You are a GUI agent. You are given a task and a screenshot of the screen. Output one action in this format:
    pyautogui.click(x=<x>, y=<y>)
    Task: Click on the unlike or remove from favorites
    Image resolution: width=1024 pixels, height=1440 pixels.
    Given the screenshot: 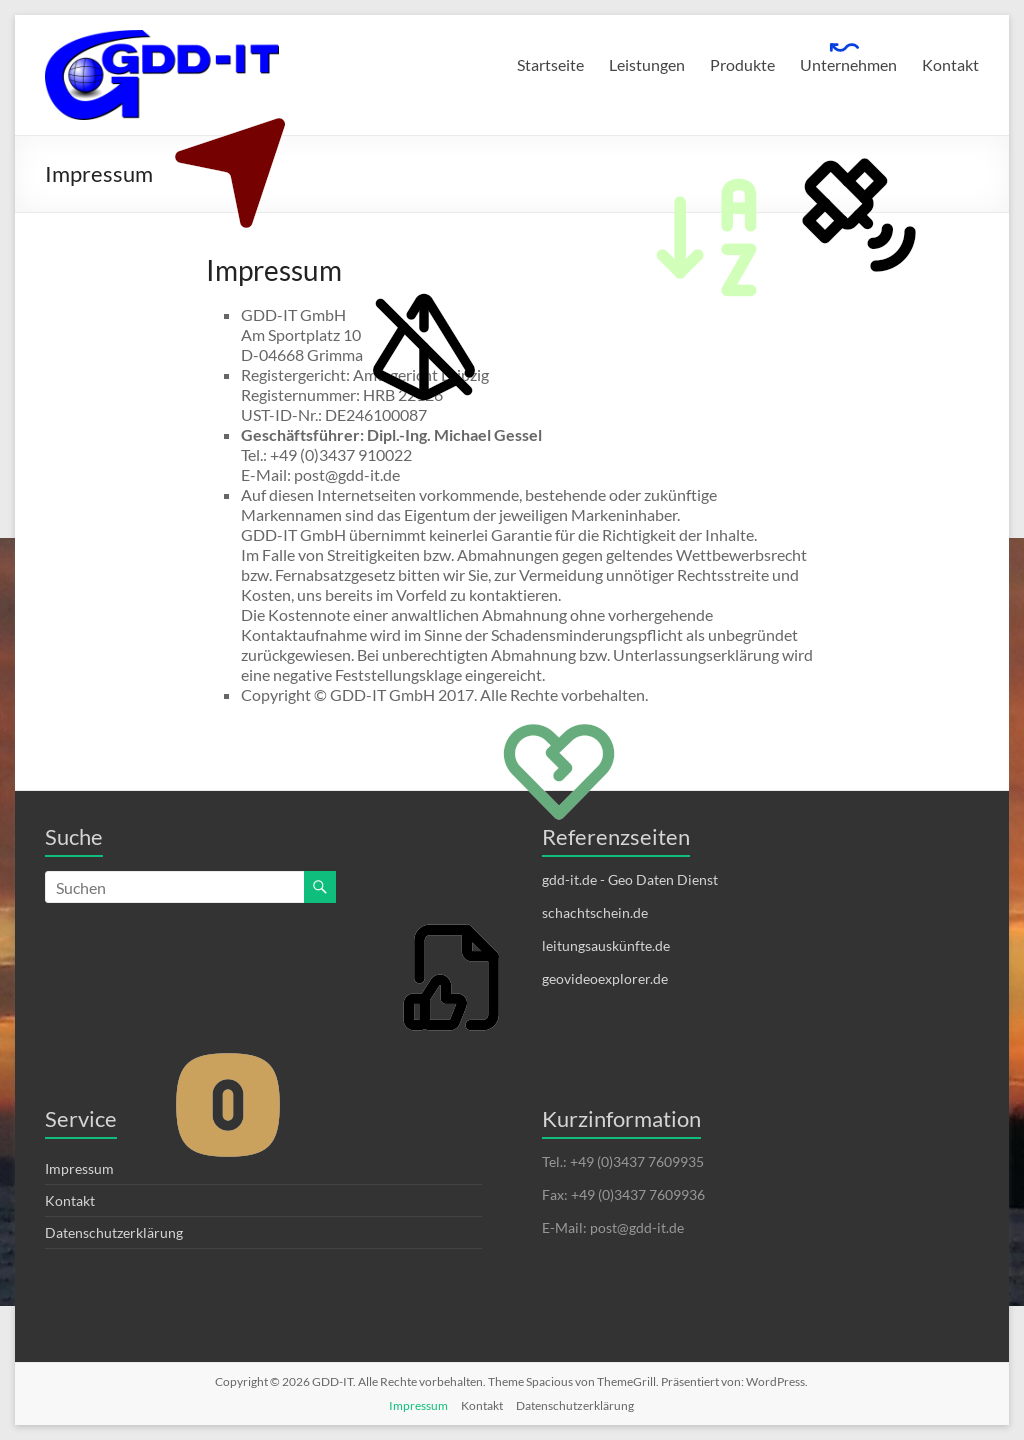 What is the action you would take?
    pyautogui.click(x=559, y=768)
    